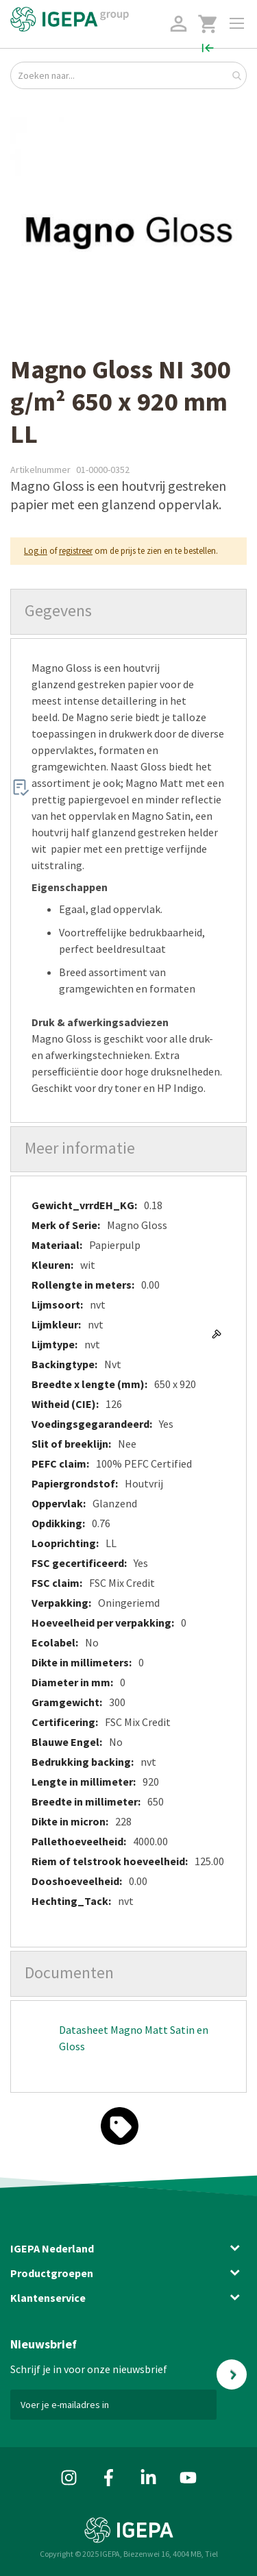  Describe the element at coordinates (208, 48) in the screenshot. I see `skip to the beginning of a track or playlist` at that location.